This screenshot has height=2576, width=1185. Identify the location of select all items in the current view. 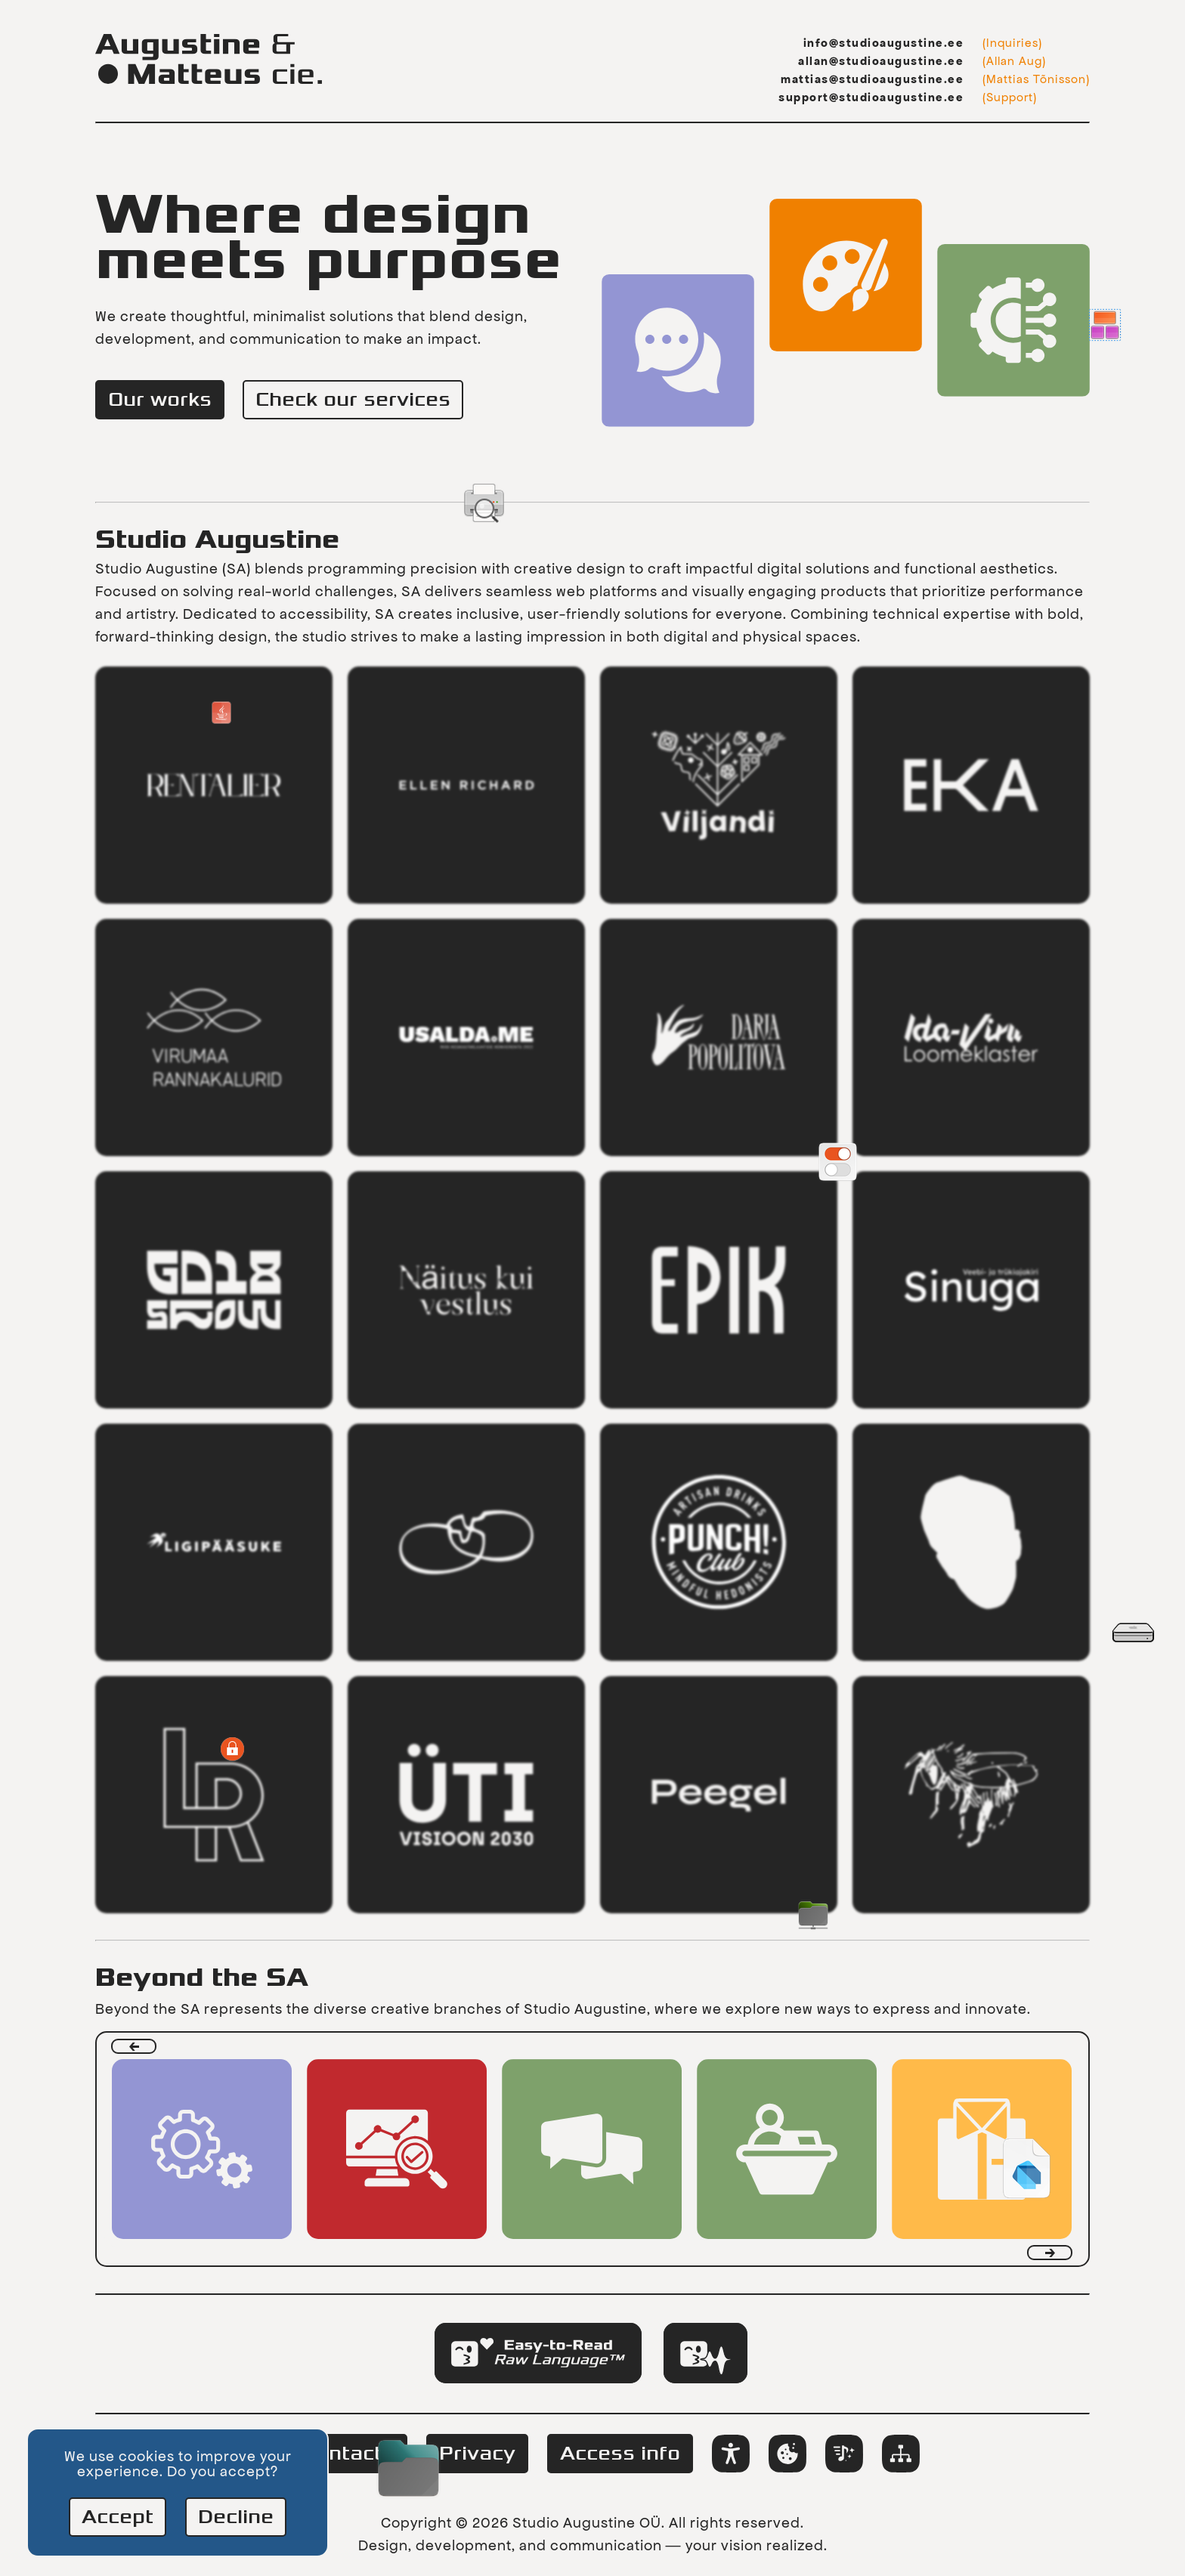
(1105, 325).